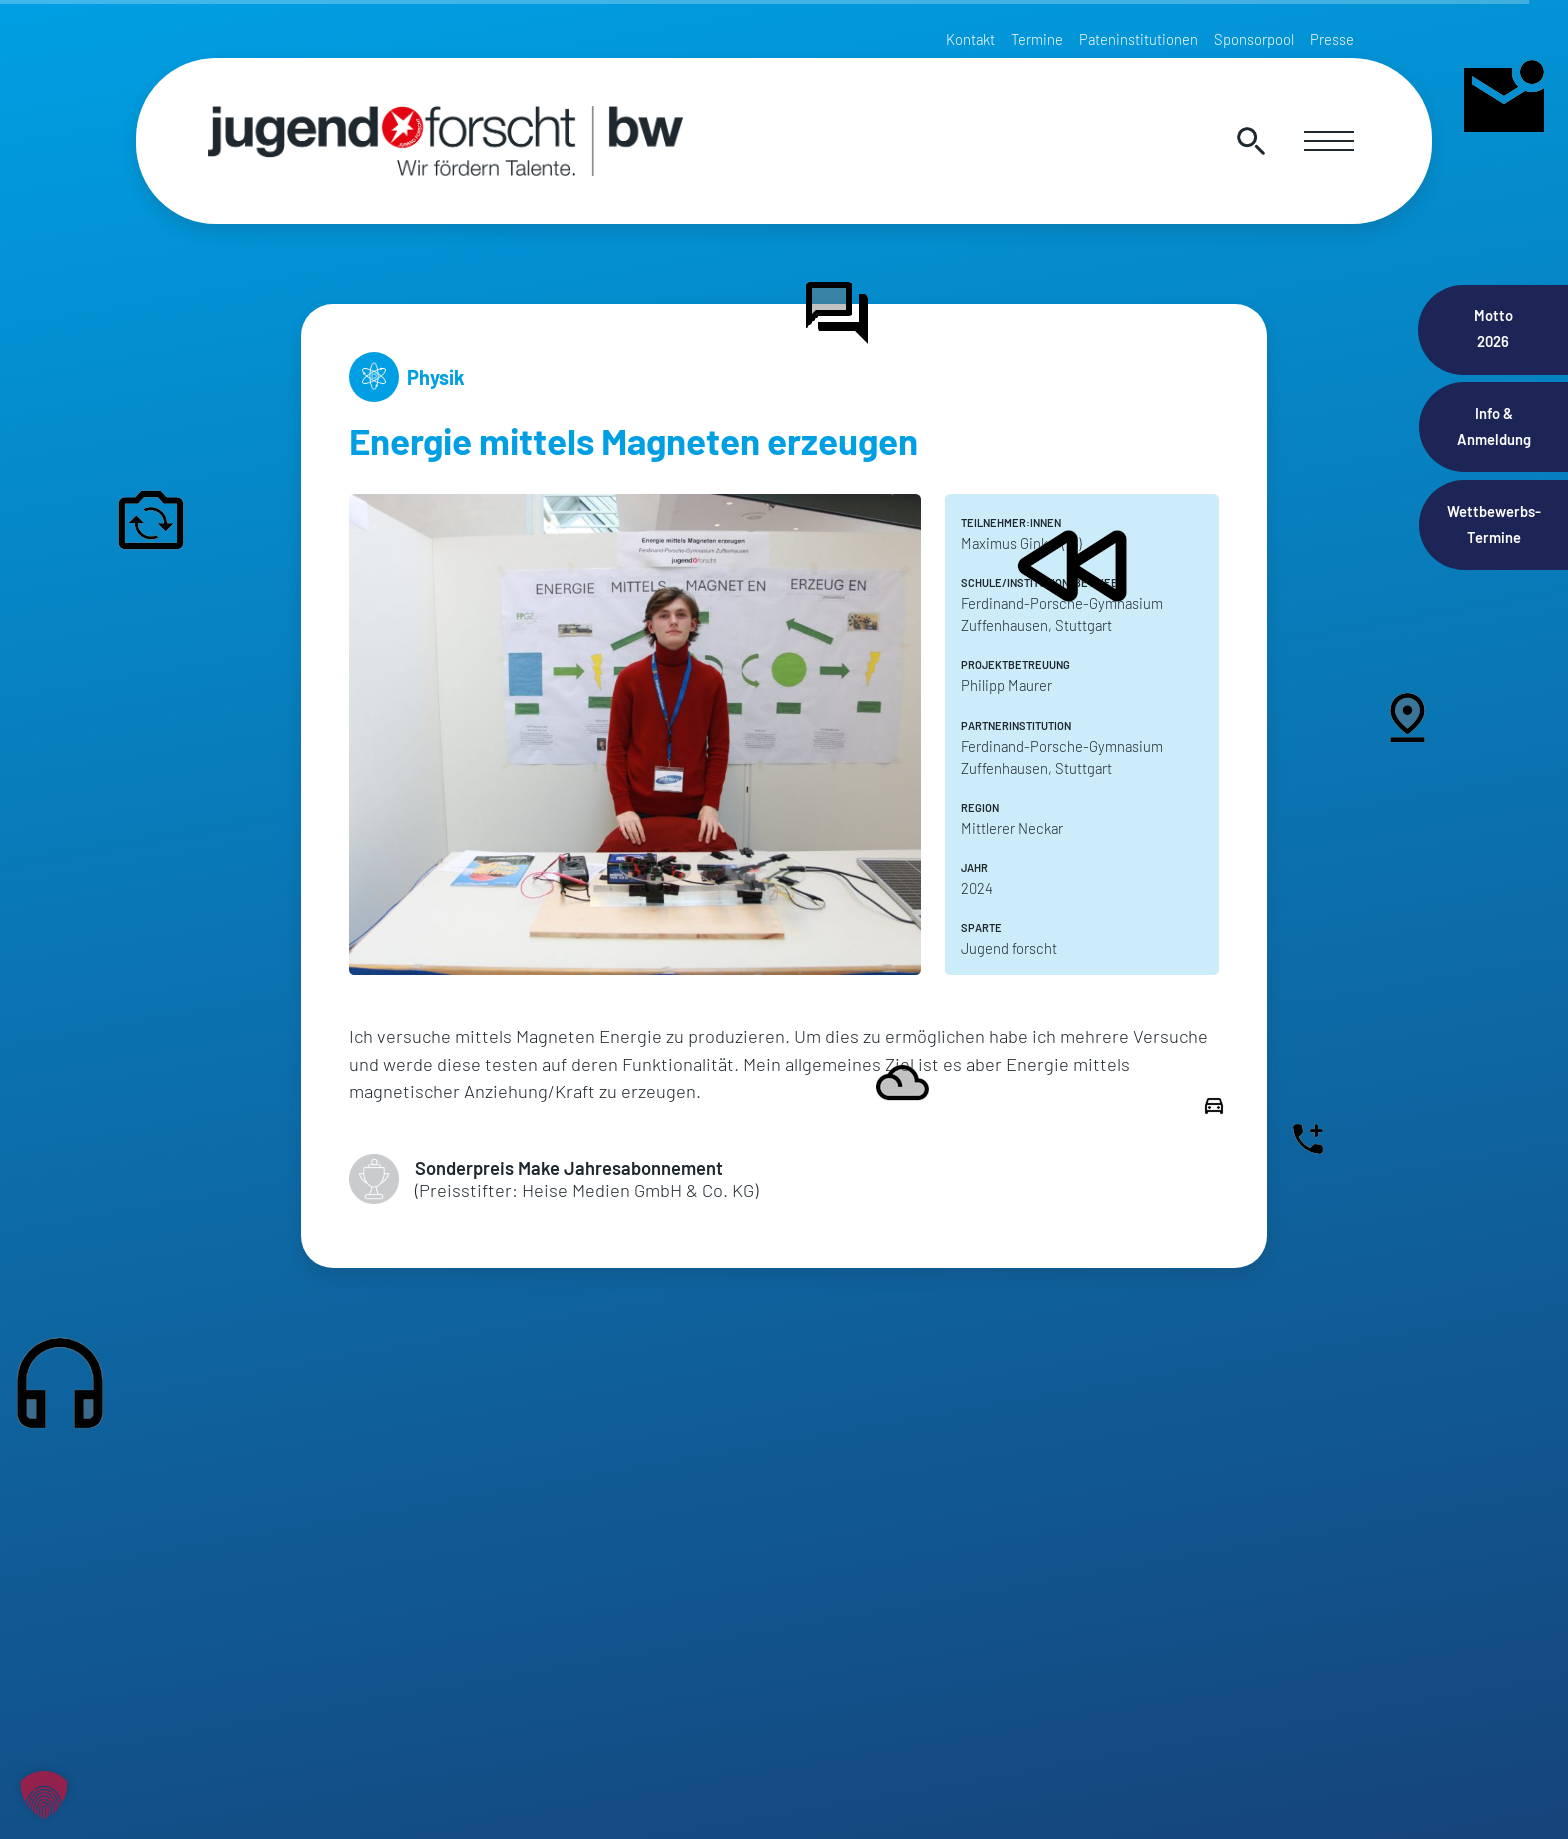 The height and width of the screenshot is (1839, 1568). What do you see at coordinates (1308, 1139) in the screenshot?
I see `add a new contact to your phone` at bounding box center [1308, 1139].